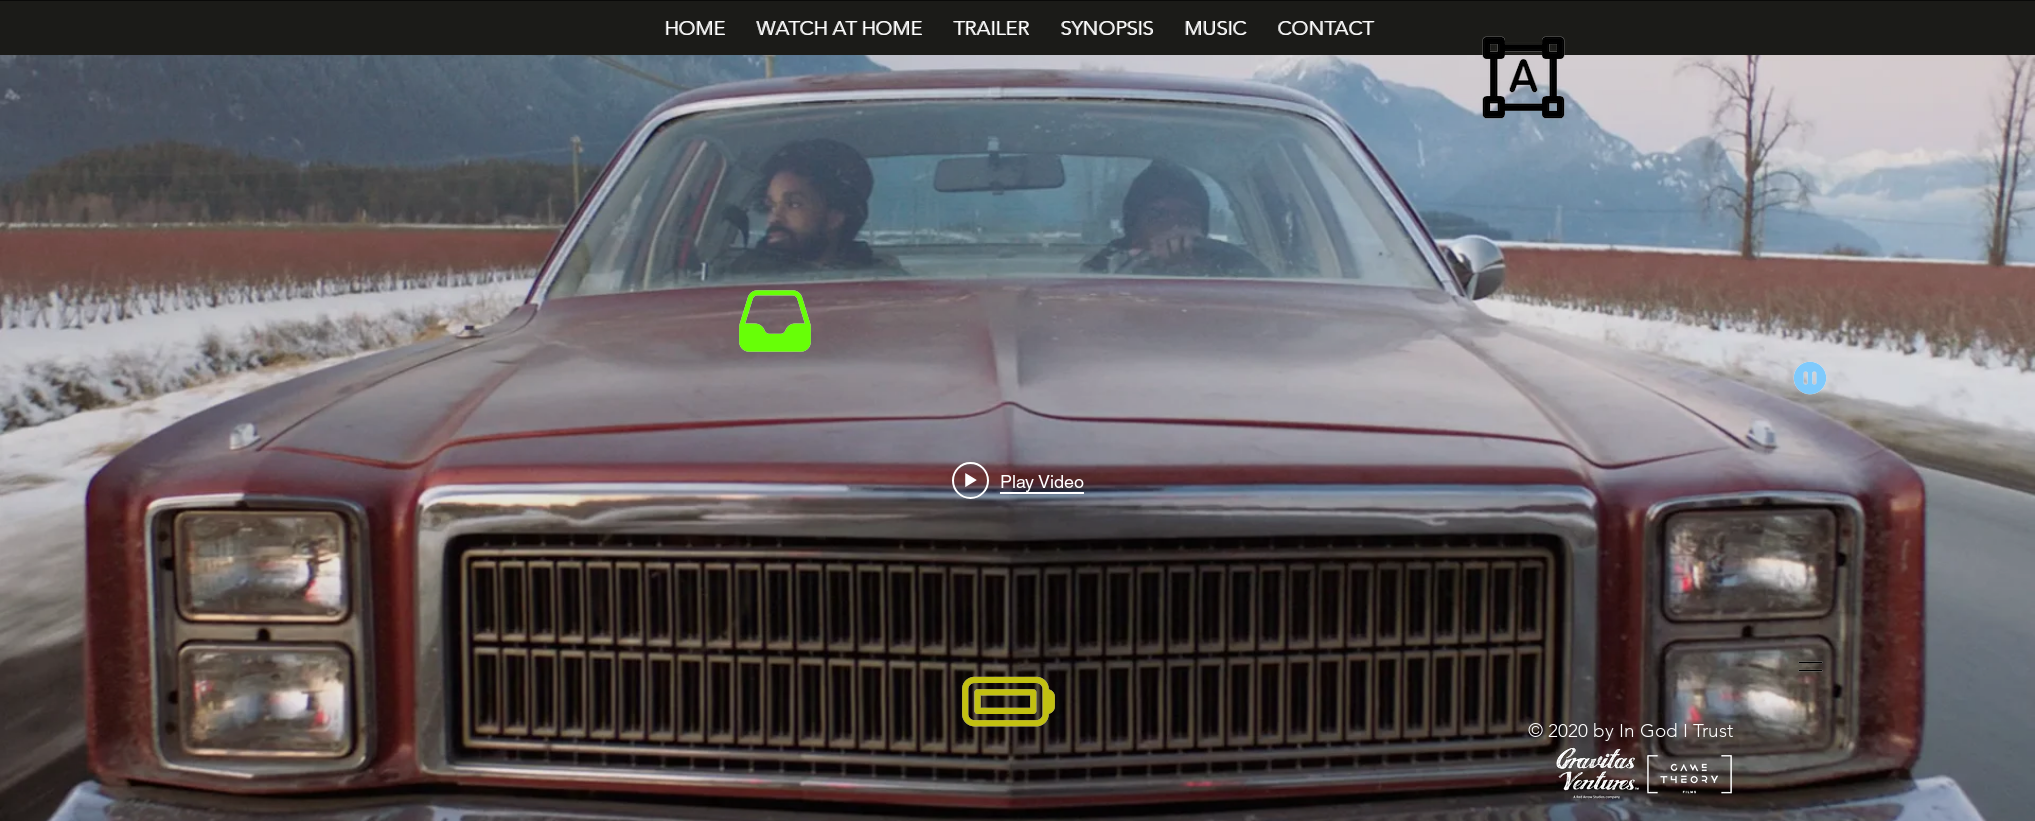  I want to click on indicates equality or comparison between values, so click(1810, 666).